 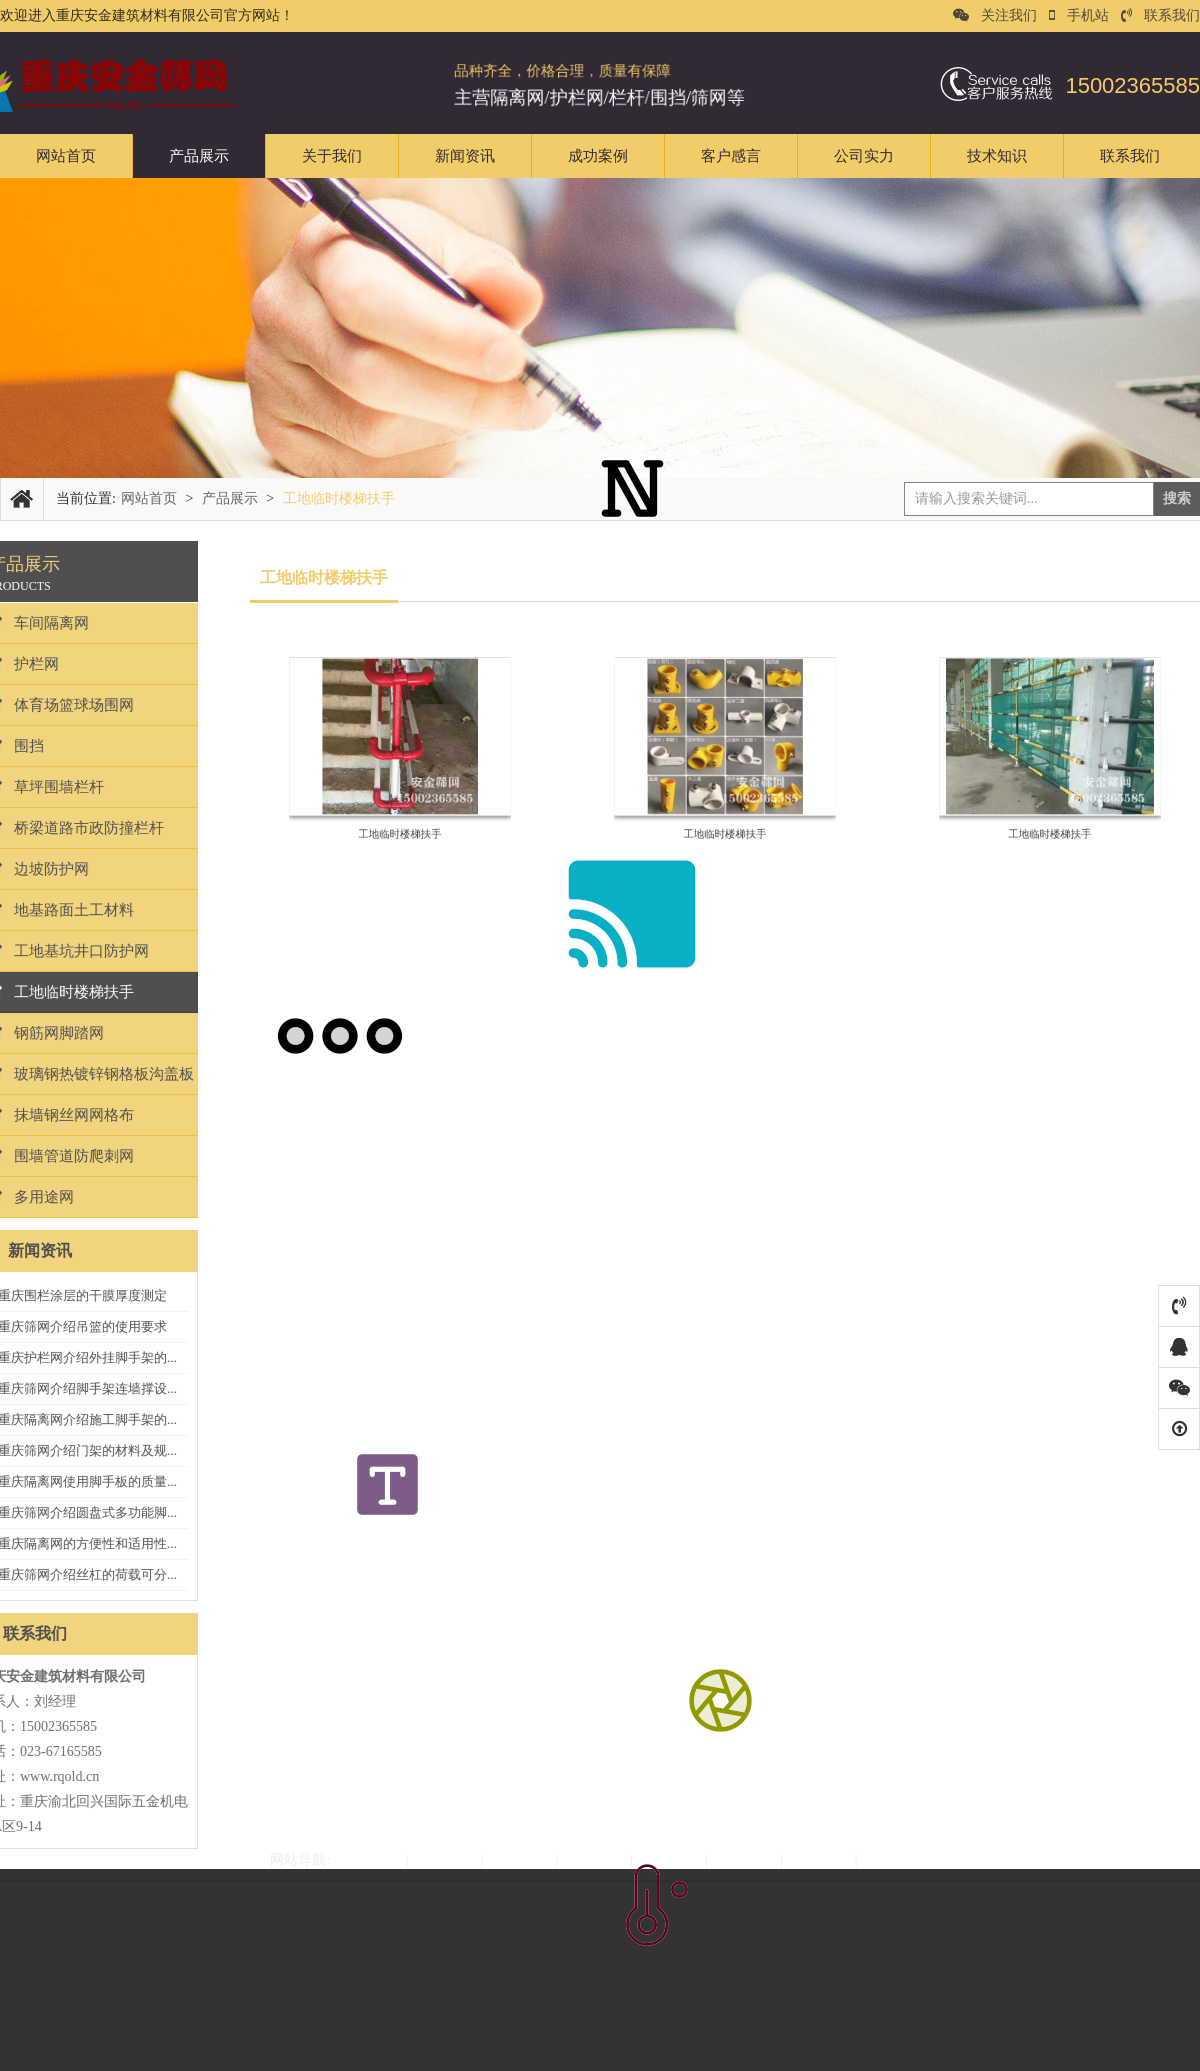 What do you see at coordinates (387, 1484) in the screenshot?
I see `format text or access text styling options` at bounding box center [387, 1484].